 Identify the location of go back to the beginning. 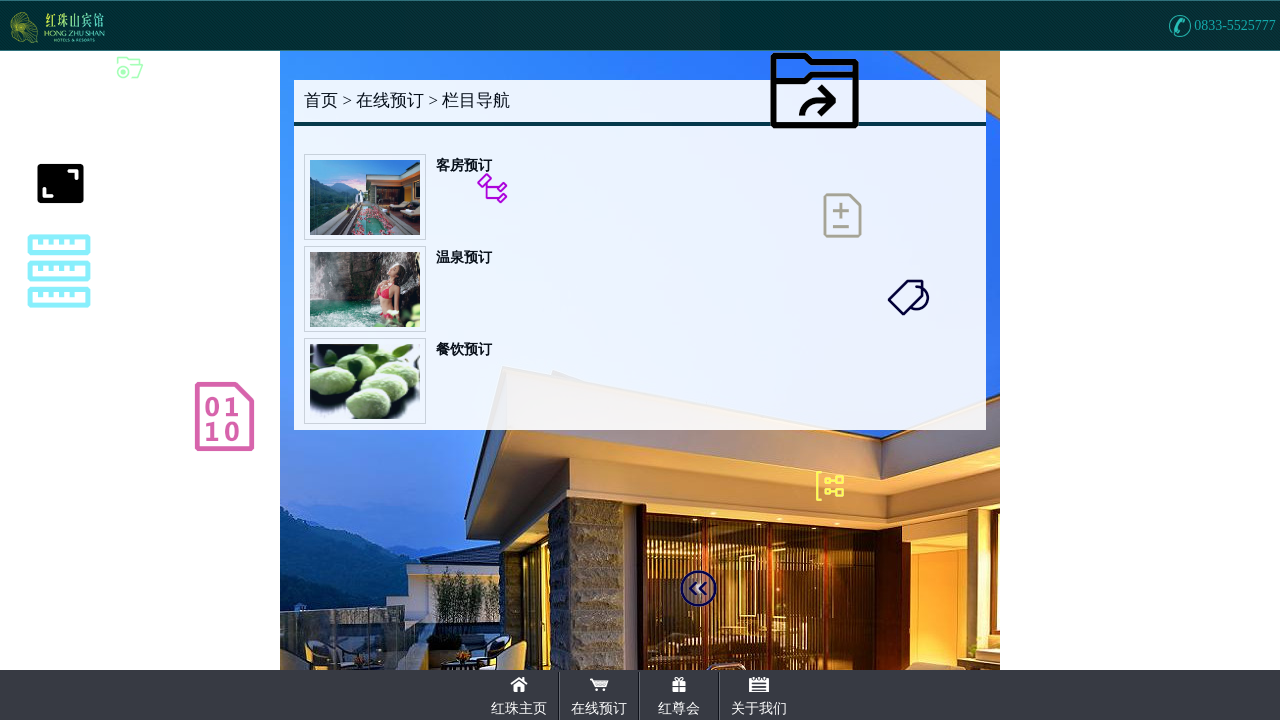
(698, 588).